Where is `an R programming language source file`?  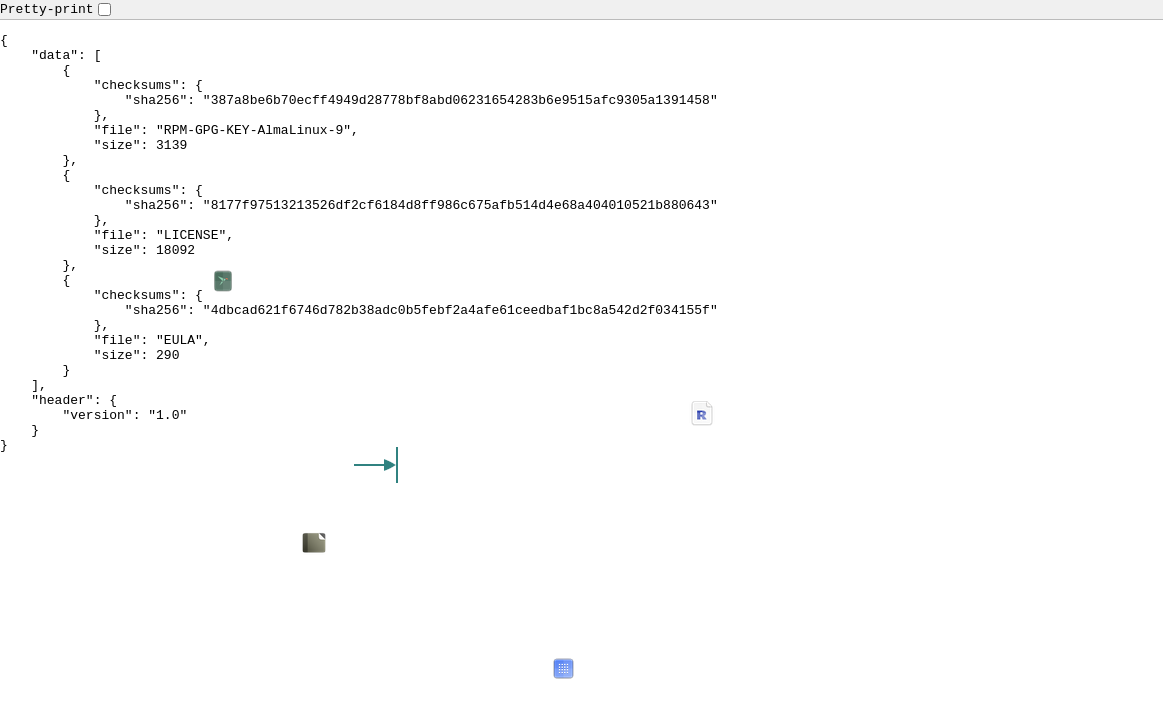 an R programming language source file is located at coordinates (702, 413).